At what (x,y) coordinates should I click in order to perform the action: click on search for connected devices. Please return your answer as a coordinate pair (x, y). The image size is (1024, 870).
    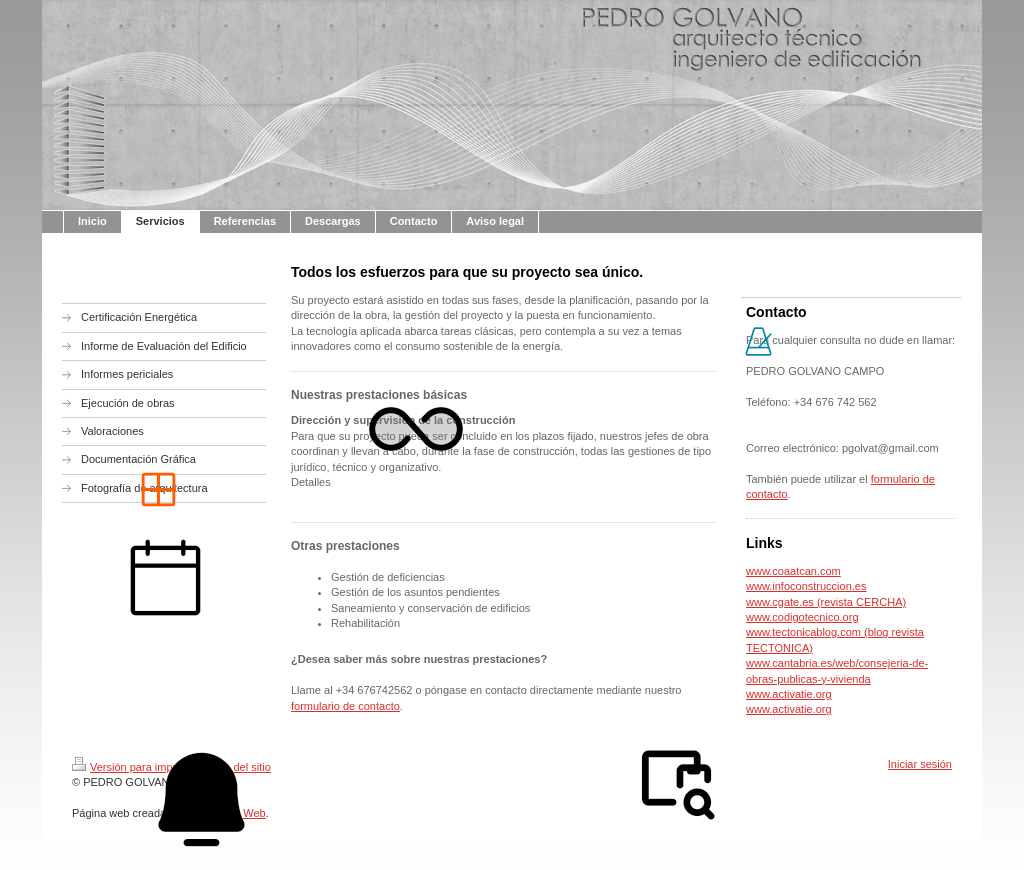
    Looking at the image, I should click on (676, 781).